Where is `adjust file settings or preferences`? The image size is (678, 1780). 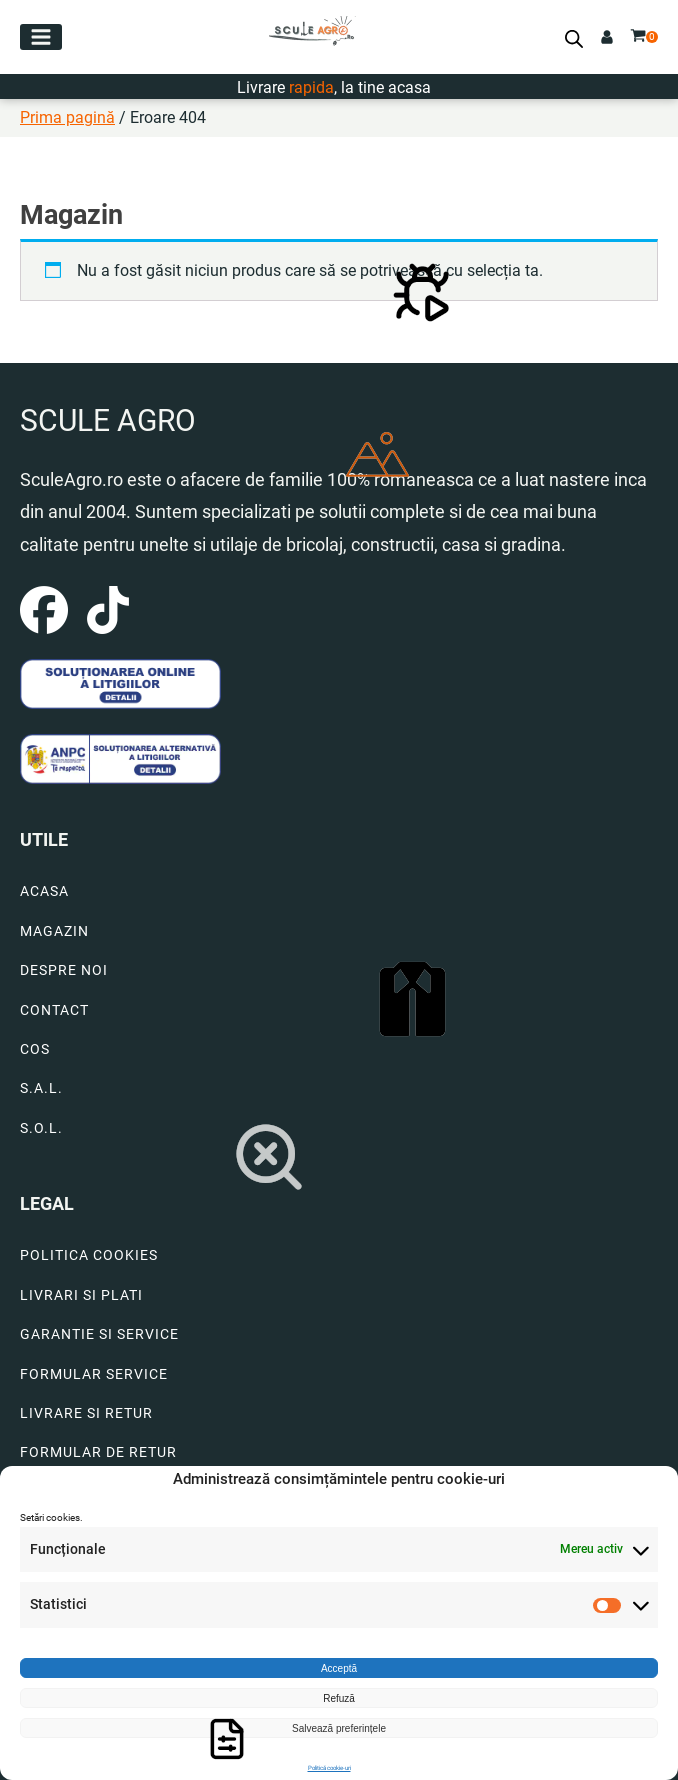 adjust file settings or preferences is located at coordinates (227, 1739).